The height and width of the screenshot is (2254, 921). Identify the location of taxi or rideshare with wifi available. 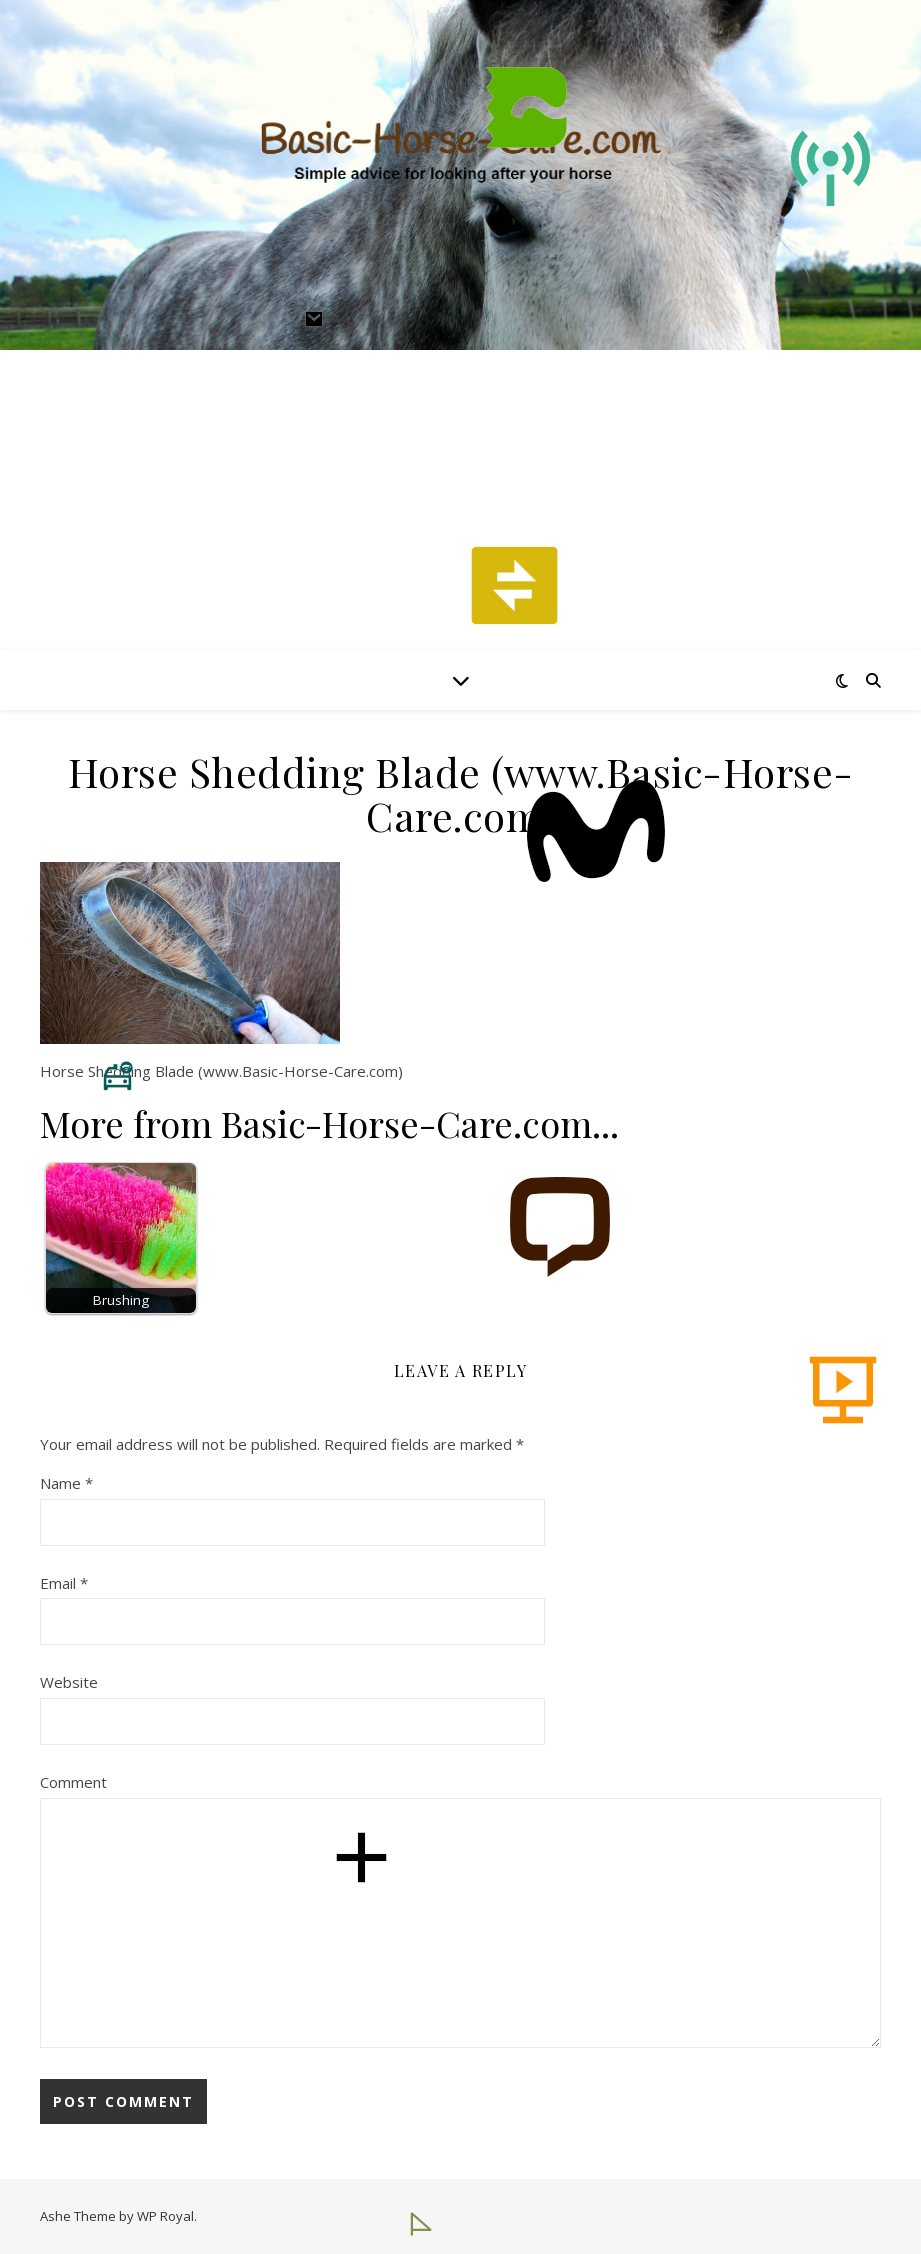
(117, 1076).